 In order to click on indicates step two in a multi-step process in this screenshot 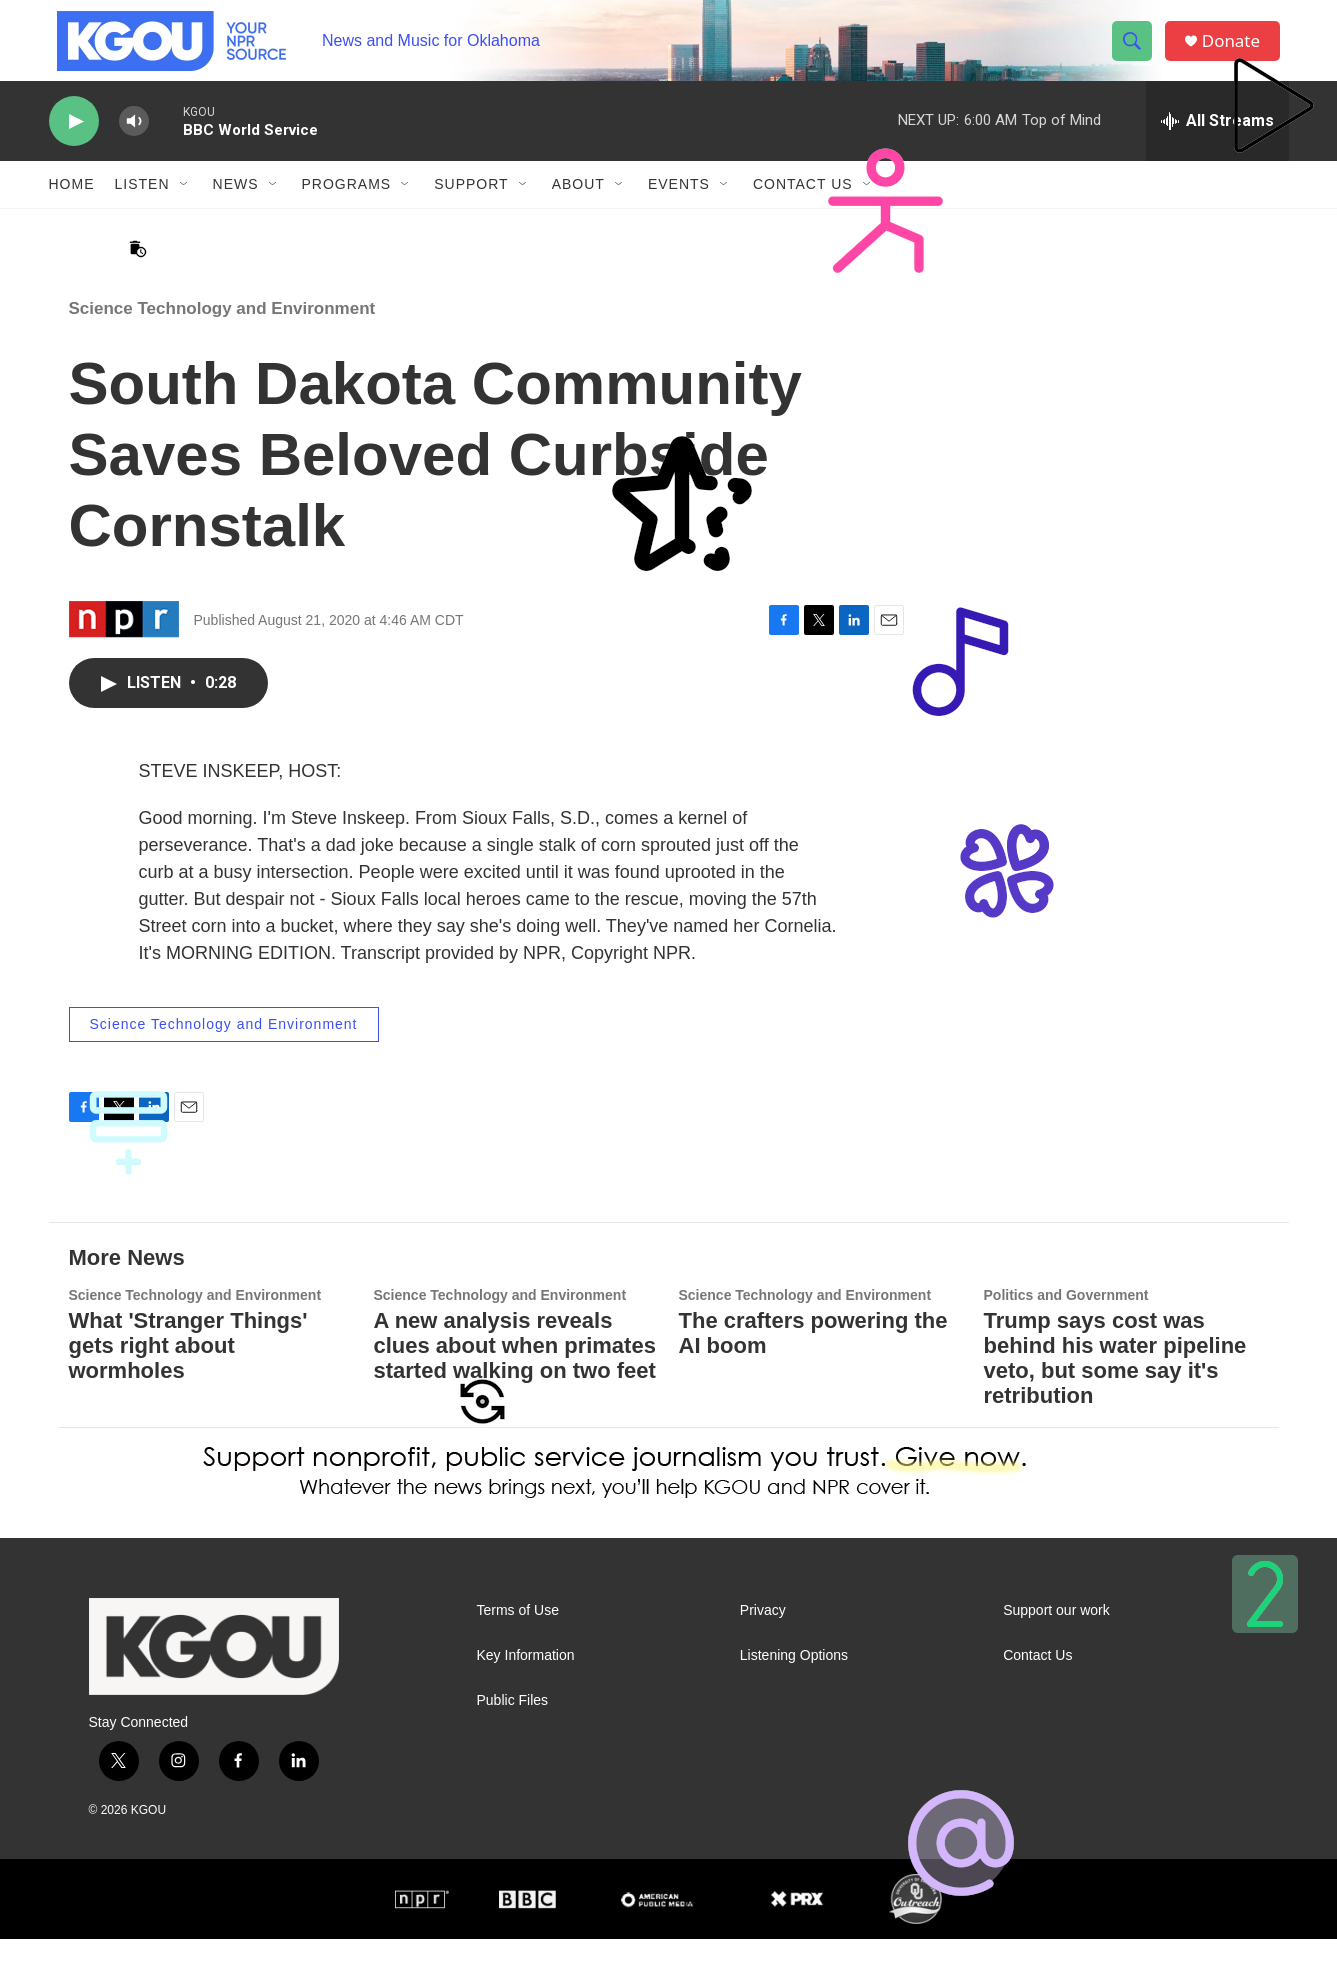, I will do `click(1265, 1594)`.